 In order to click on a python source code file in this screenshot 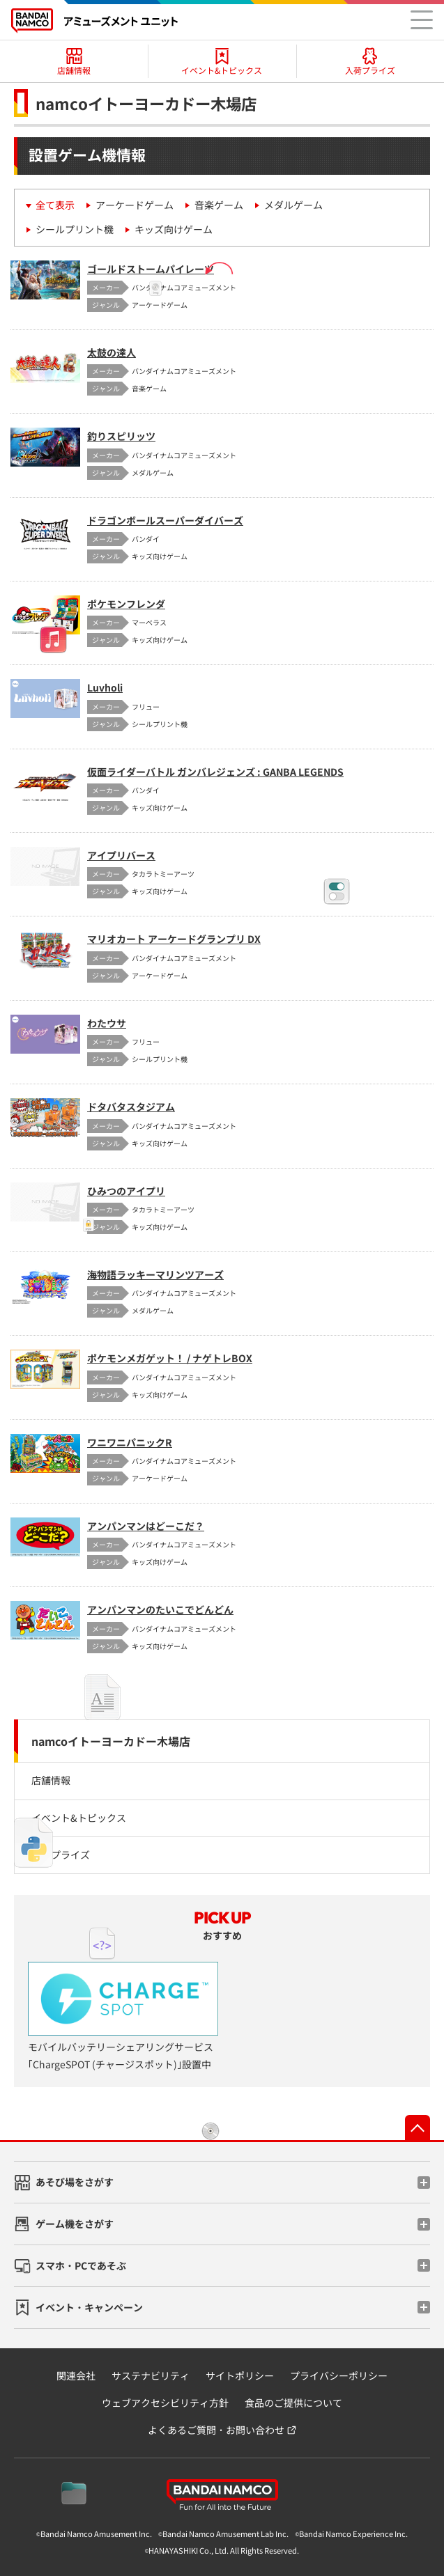, I will do `click(33, 1843)`.